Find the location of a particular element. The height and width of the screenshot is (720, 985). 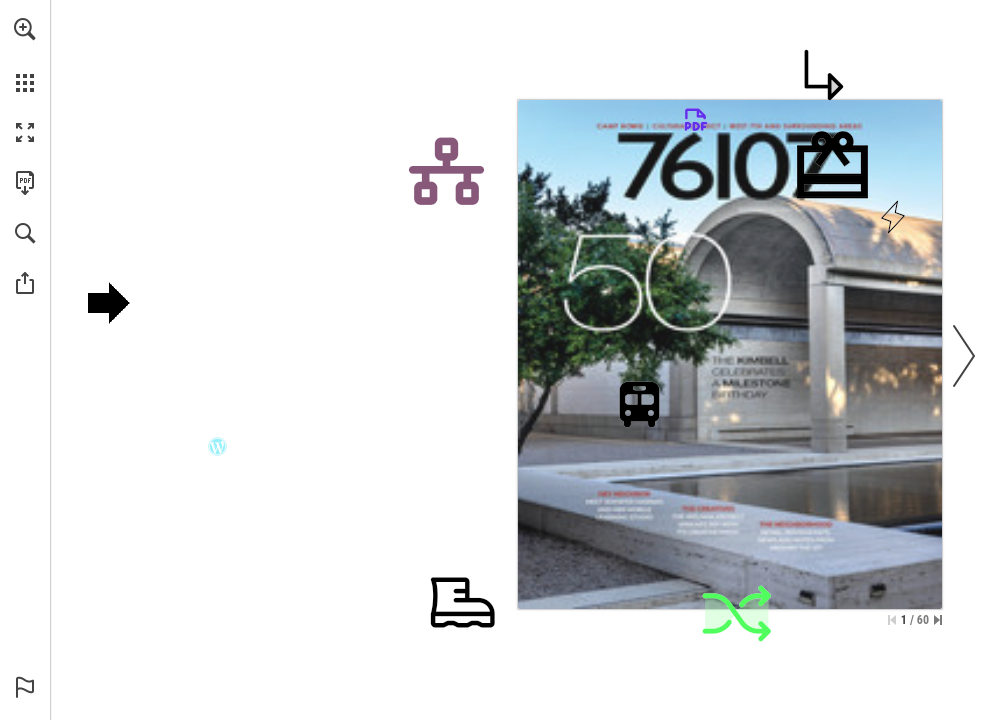

view or open a PDF document is located at coordinates (695, 120).